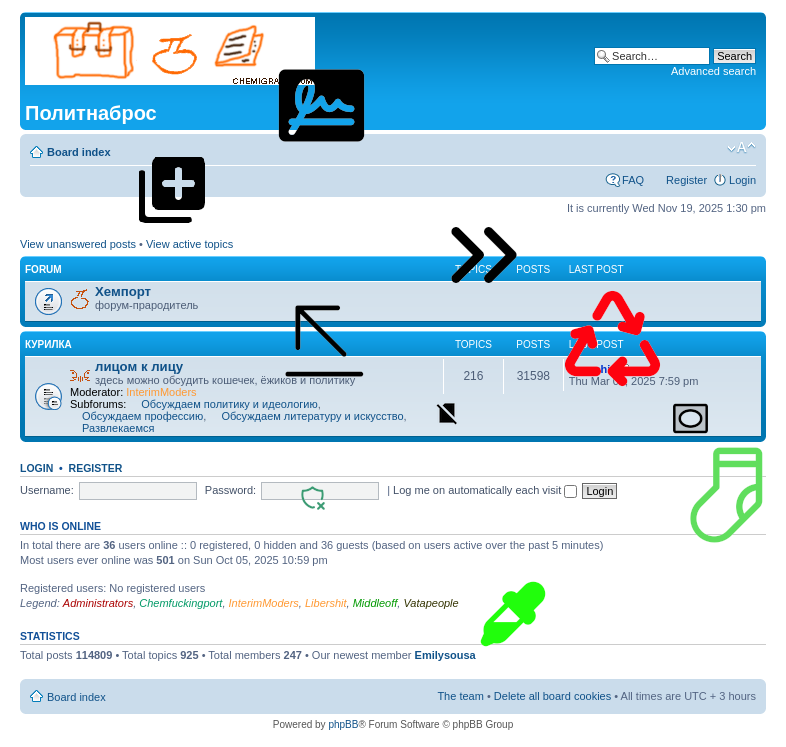  I want to click on disable security protection, so click(312, 497).